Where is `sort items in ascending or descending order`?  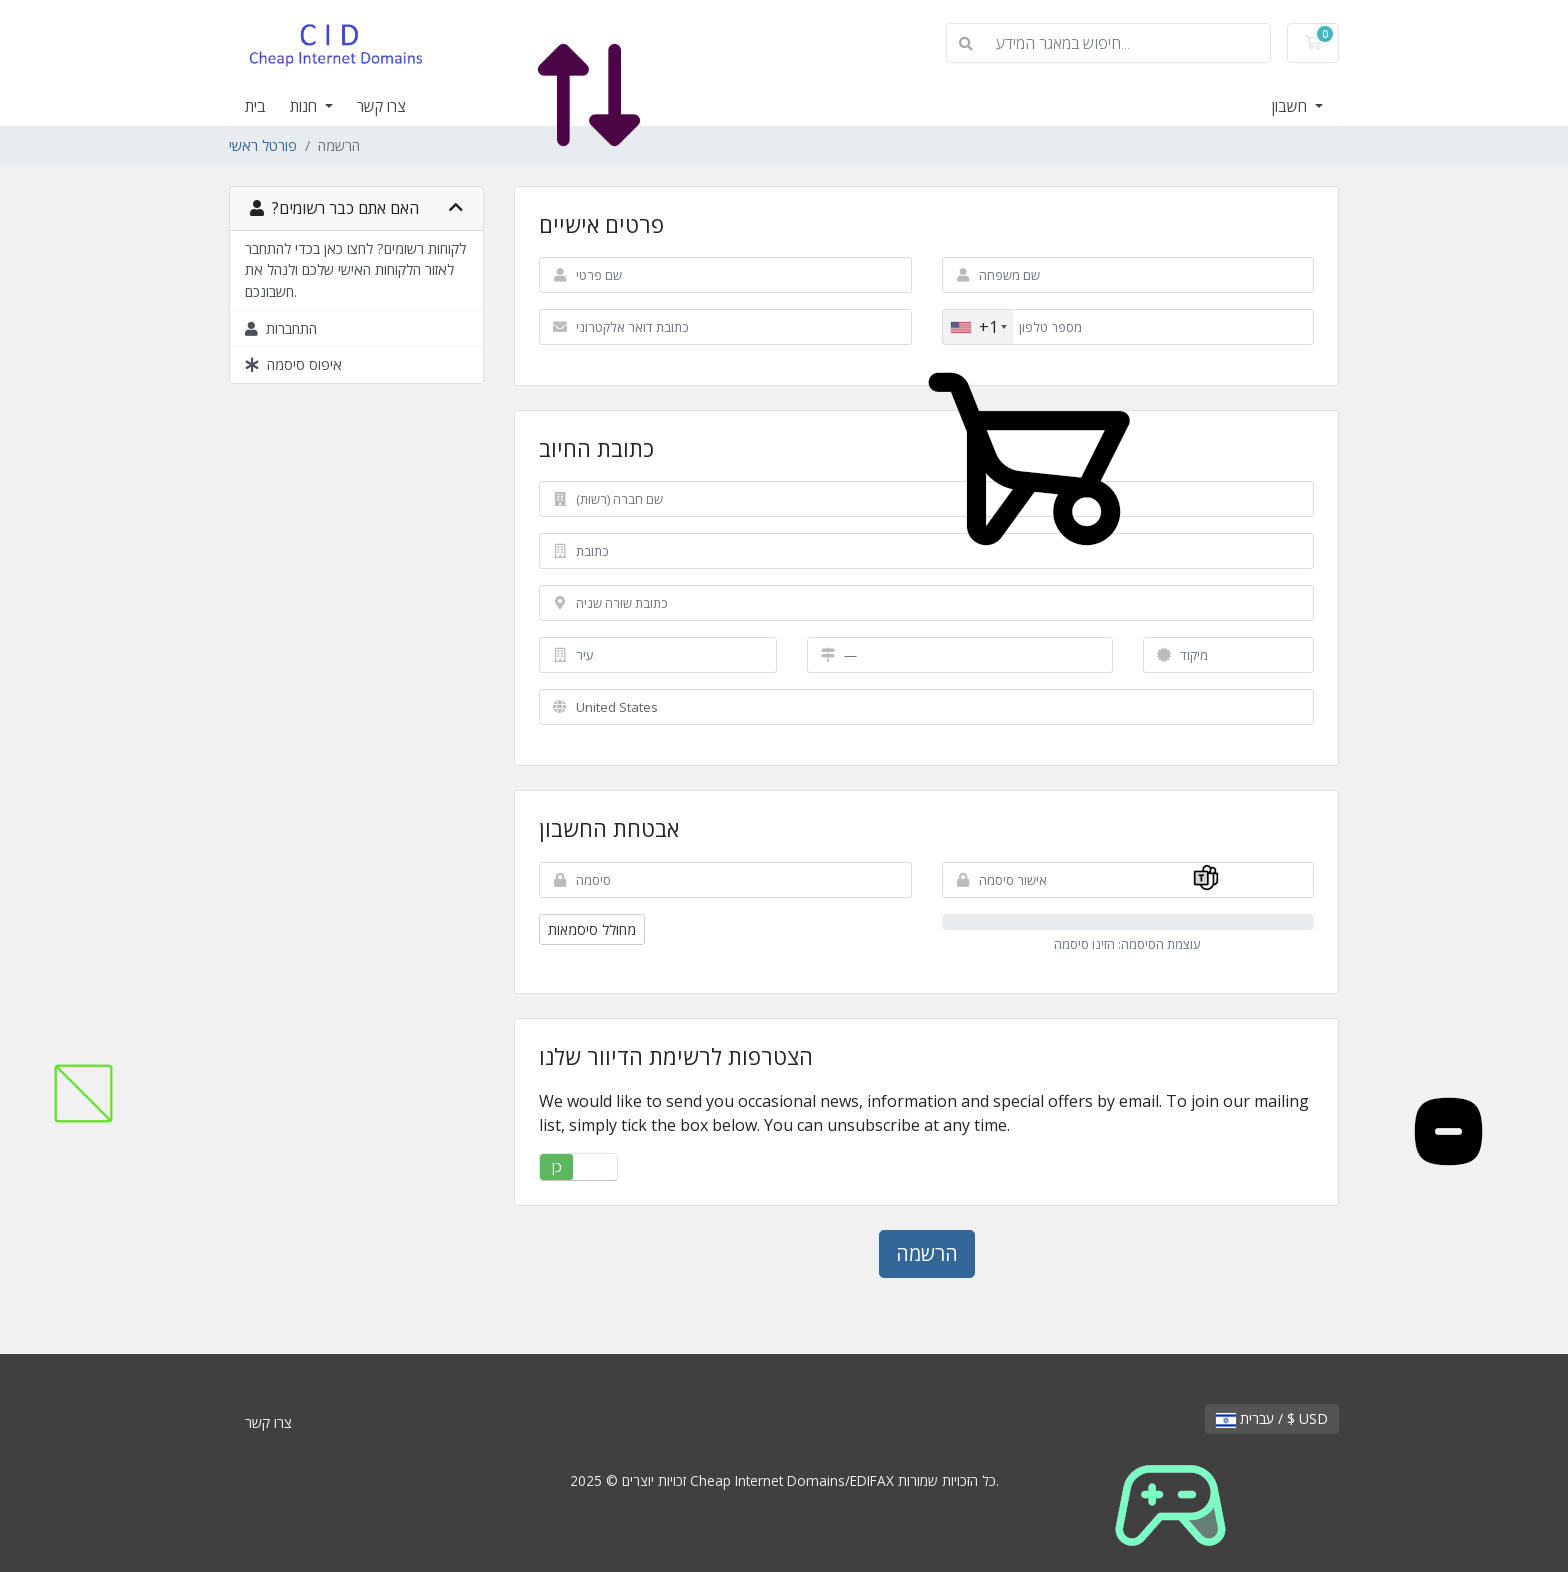
sort items in ascending or descending order is located at coordinates (589, 95).